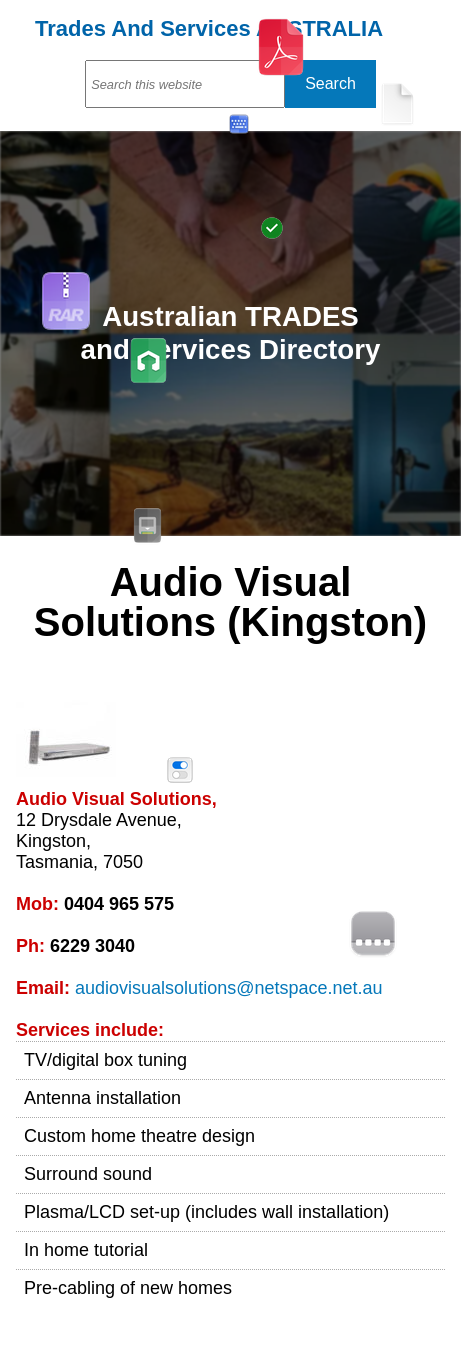 The height and width of the screenshot is (1349, 461). What do you see at coordinates (397, 104) in the screenshot?
I see `a blank or empty document file` at bounding box center [397, 104].